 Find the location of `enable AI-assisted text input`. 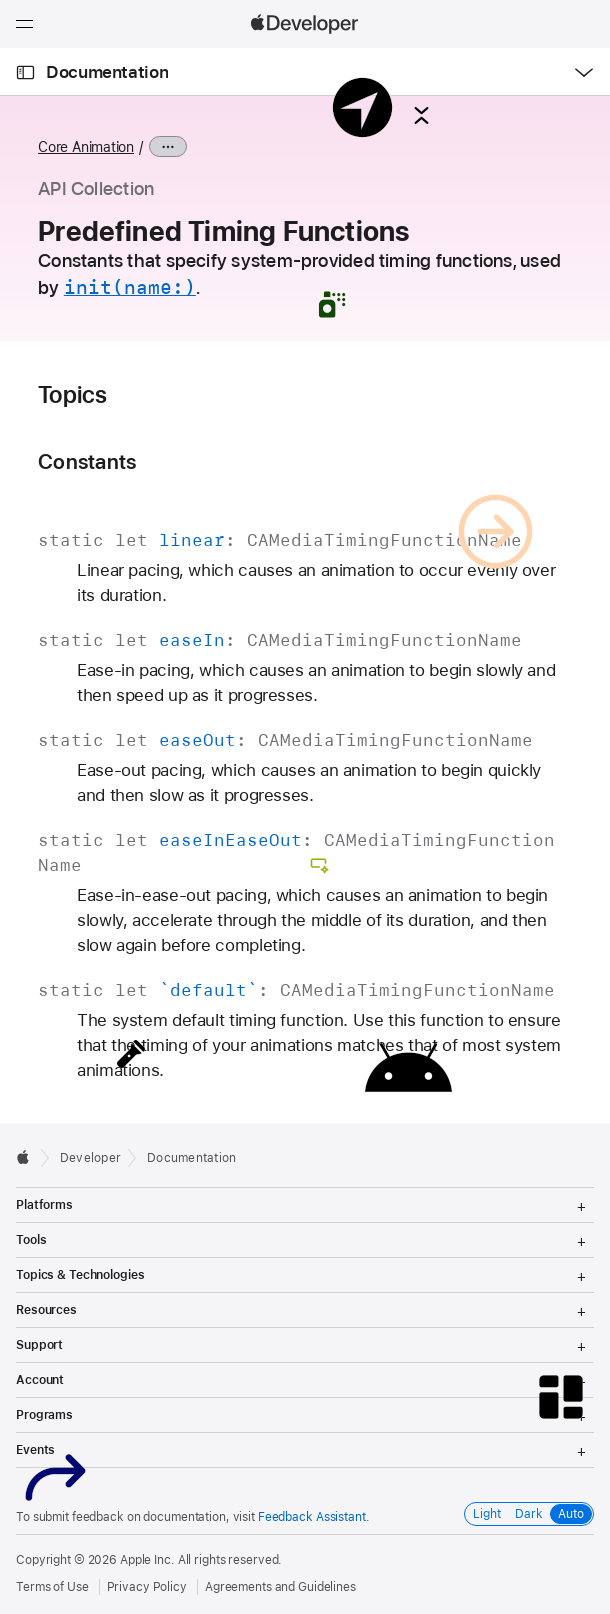

enable AI-assisted text input is located at coordinates (318, 863).